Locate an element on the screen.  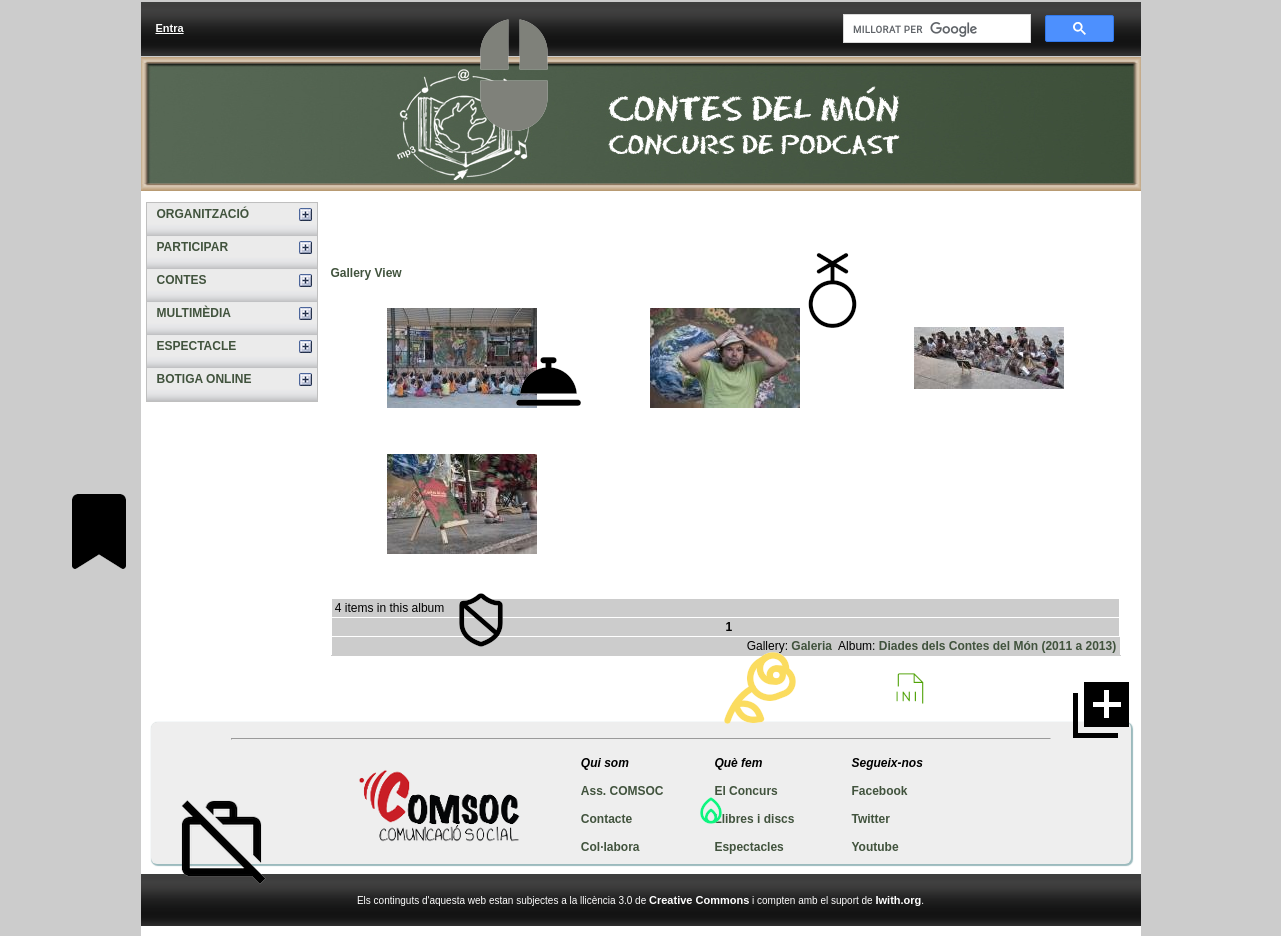
view or open an INI configuration file is located at coordinates (910, 688).